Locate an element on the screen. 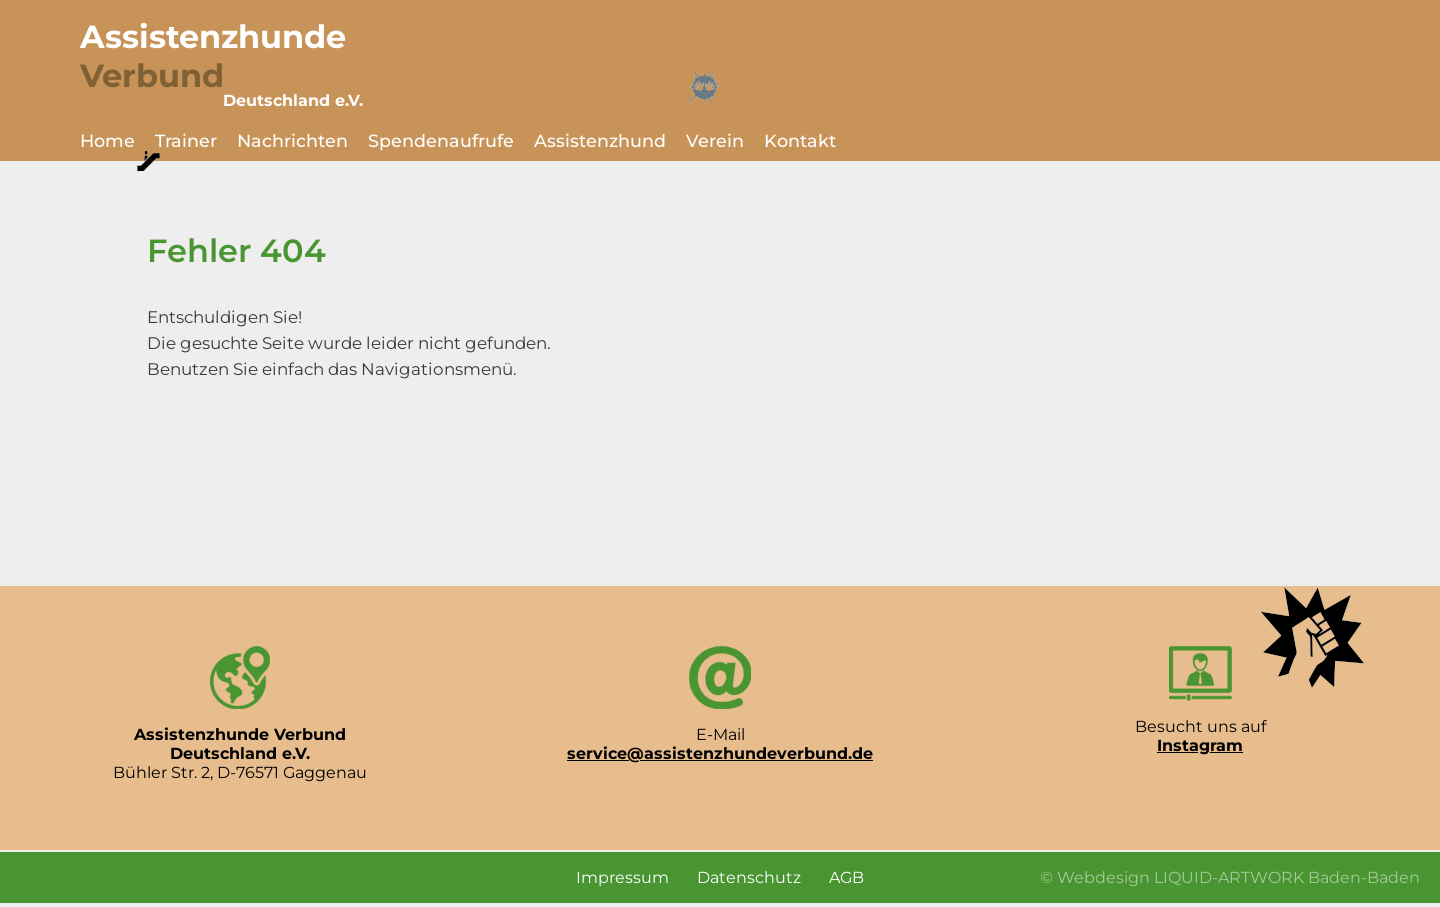 The width and height of the screenshot is (1440, 907). activate magic or special ability is located at coordinates (704, 87).